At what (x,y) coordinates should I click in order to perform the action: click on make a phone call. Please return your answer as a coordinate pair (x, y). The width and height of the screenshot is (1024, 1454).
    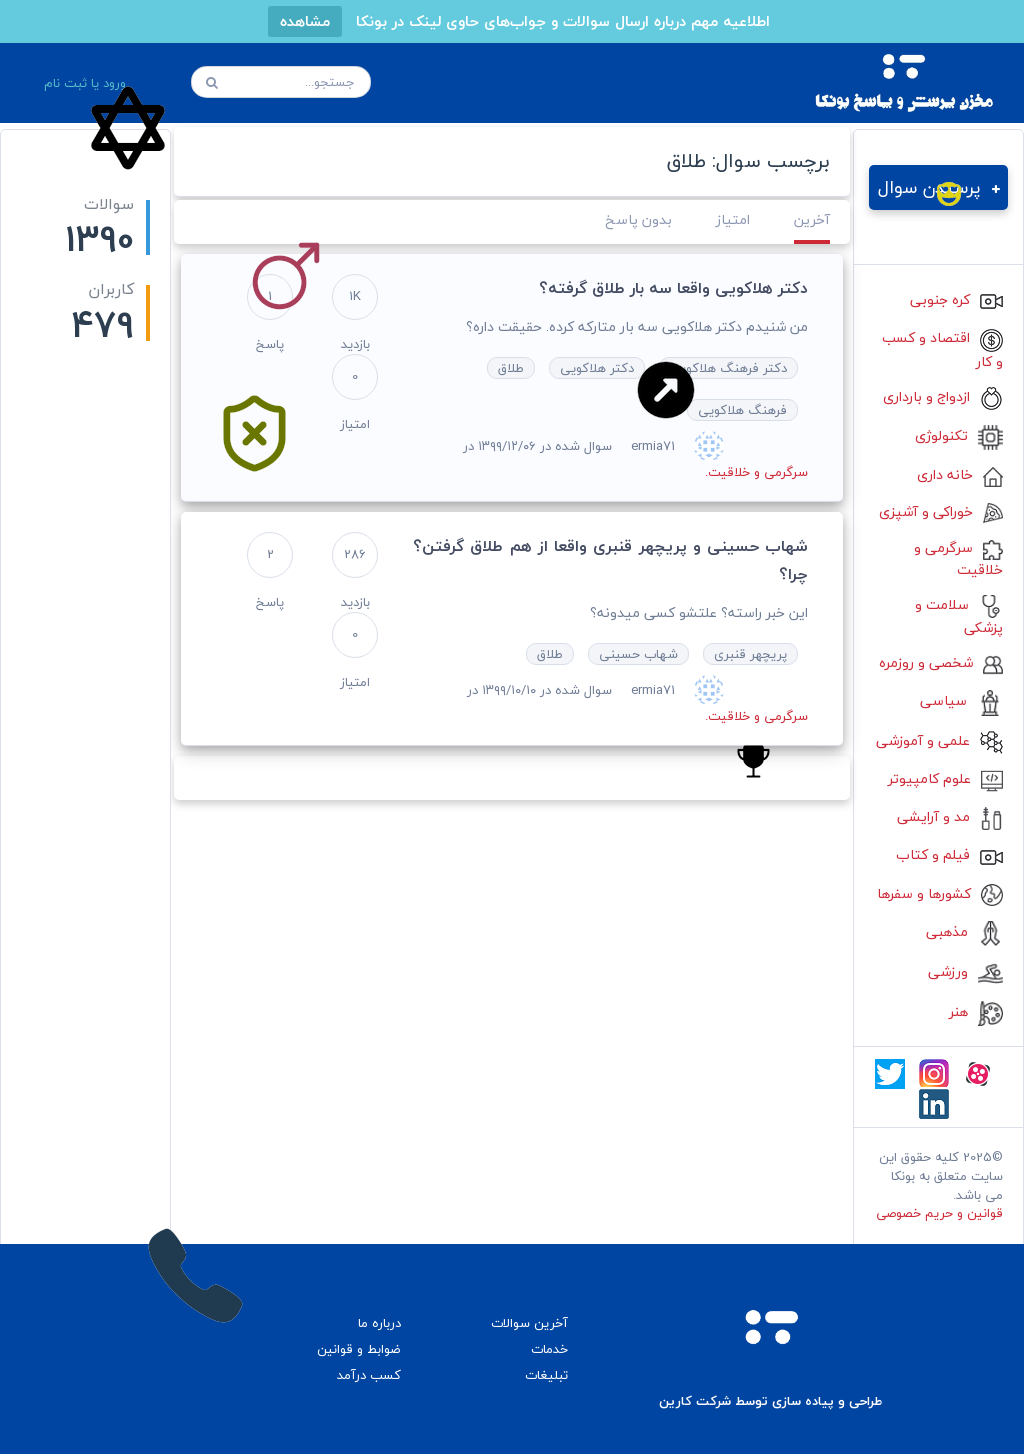
    Looking at the image, I should click on (195, 1275).